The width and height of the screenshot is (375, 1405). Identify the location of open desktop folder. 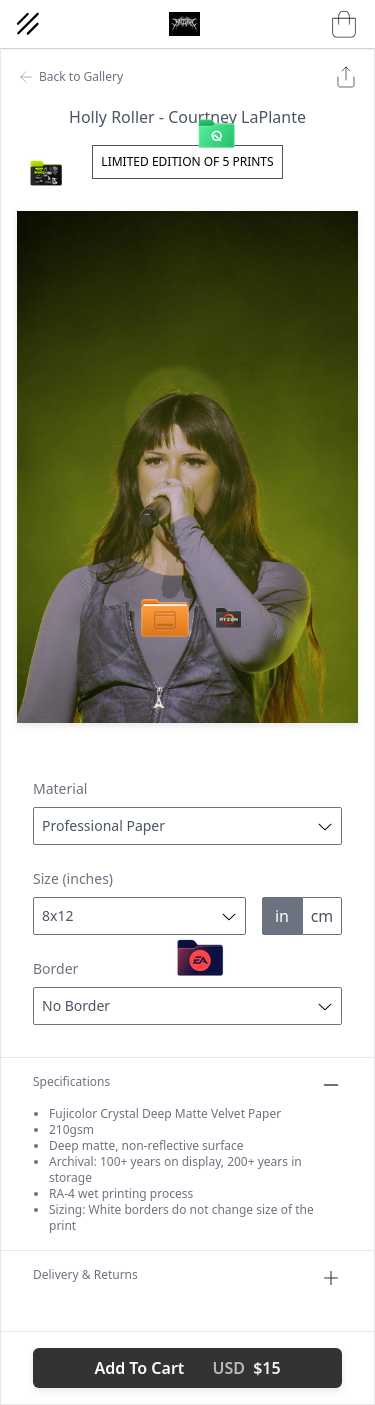
(165, 618).